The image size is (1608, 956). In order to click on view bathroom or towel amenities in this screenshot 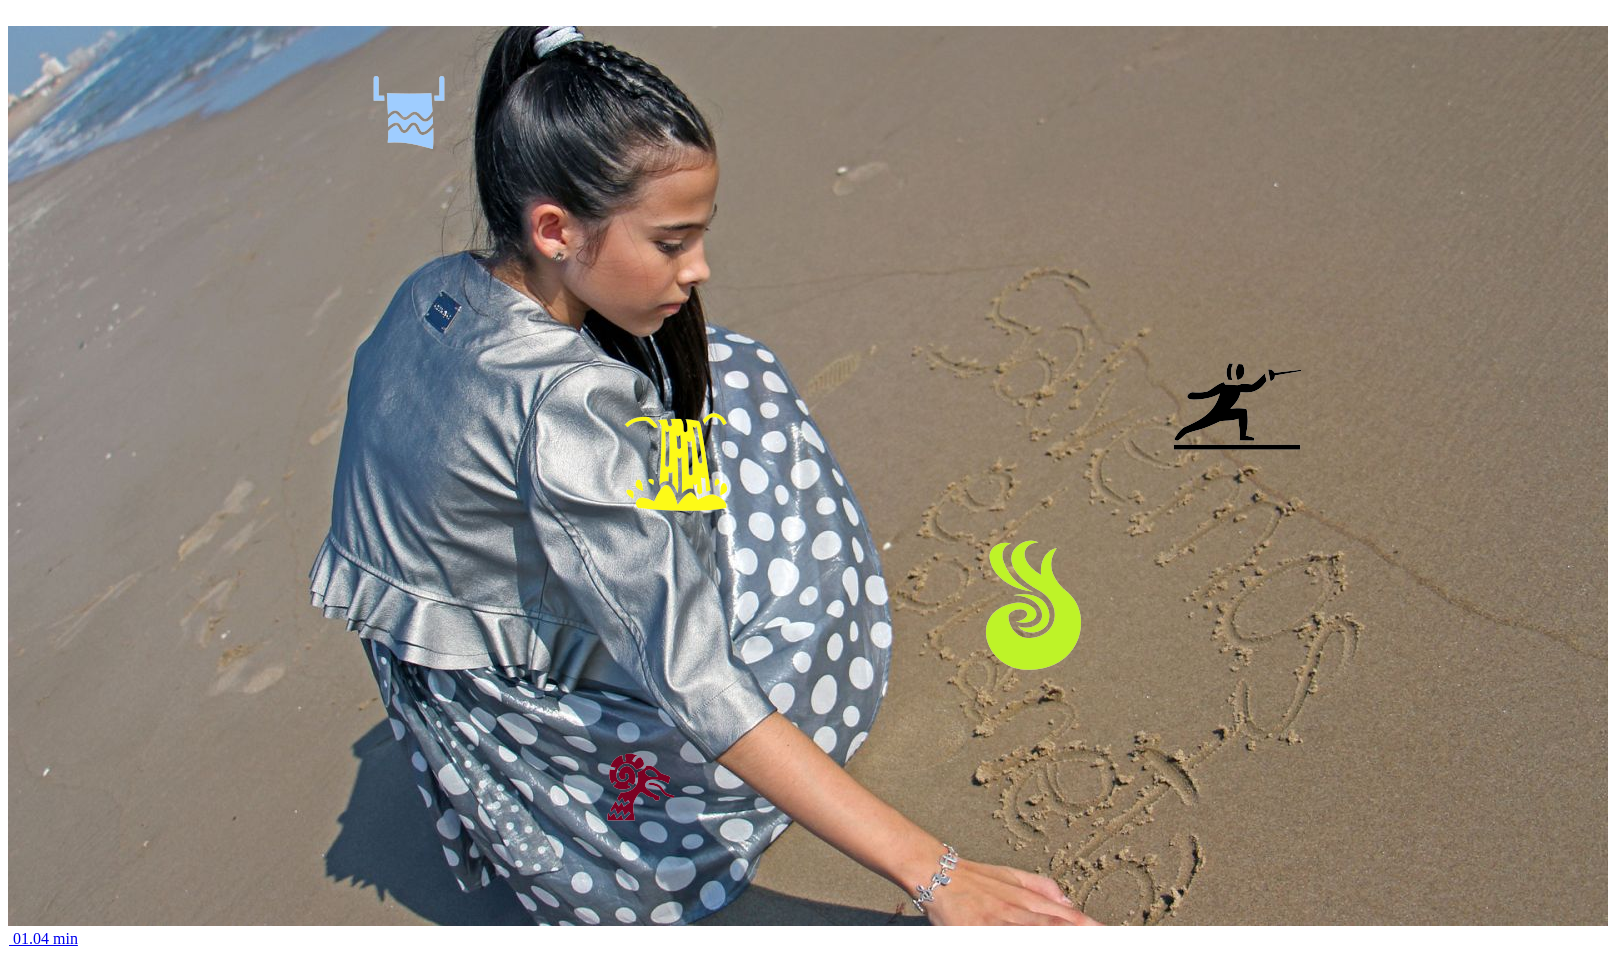, I will do `click(409, 110)`.